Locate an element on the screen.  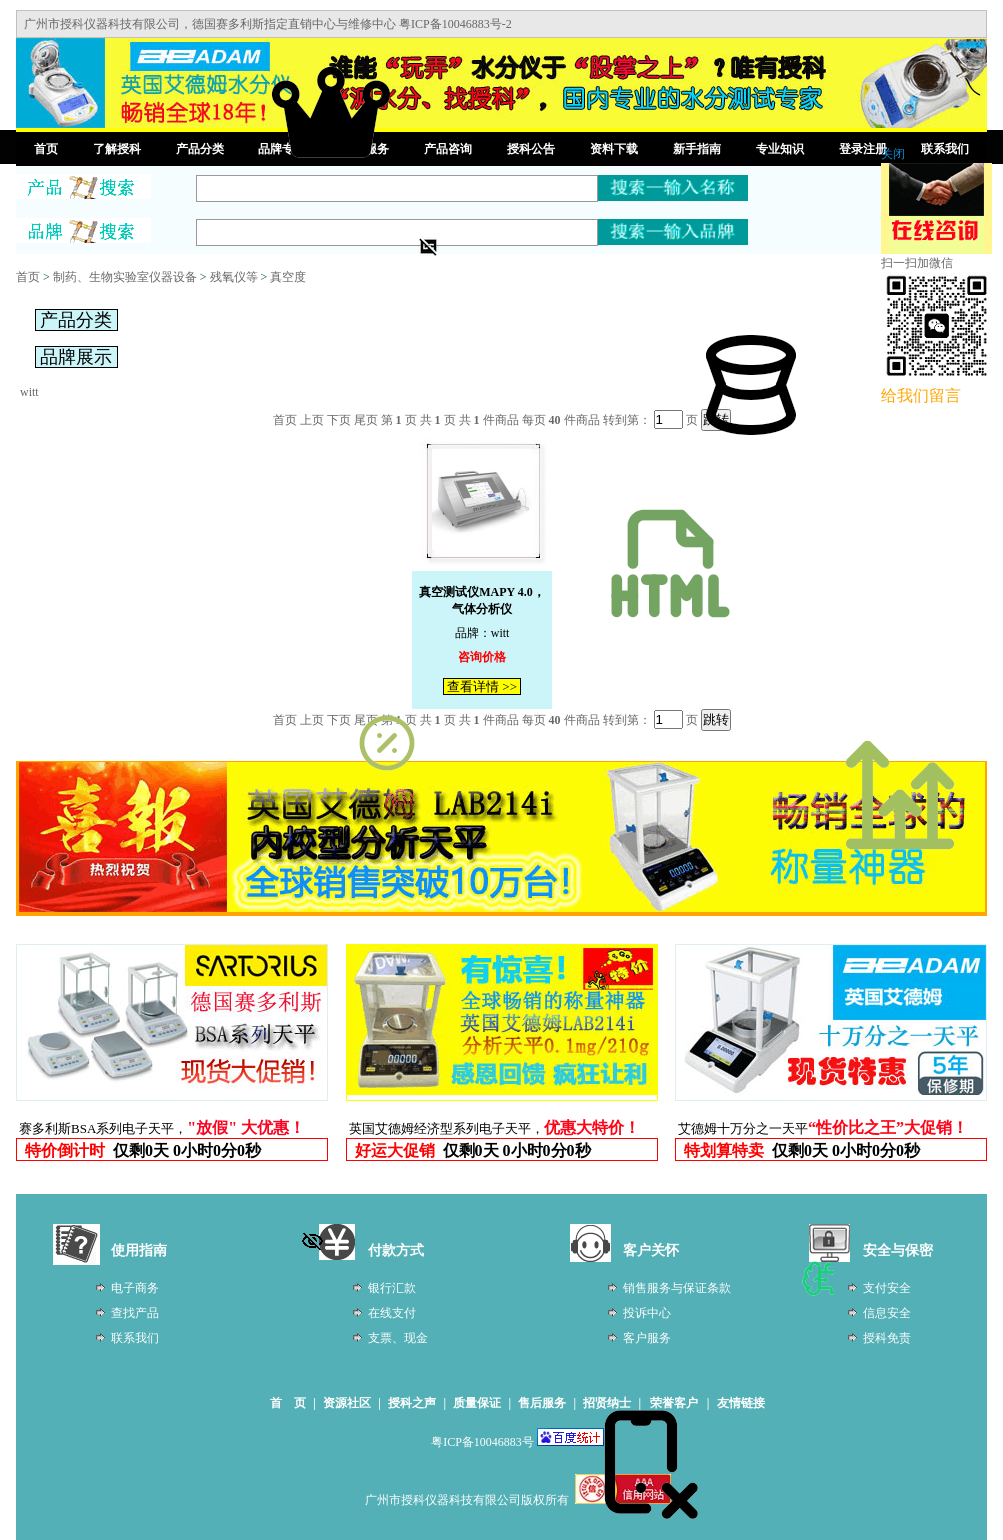
hide password or sensitive content is located at coordinates (312, 1241).